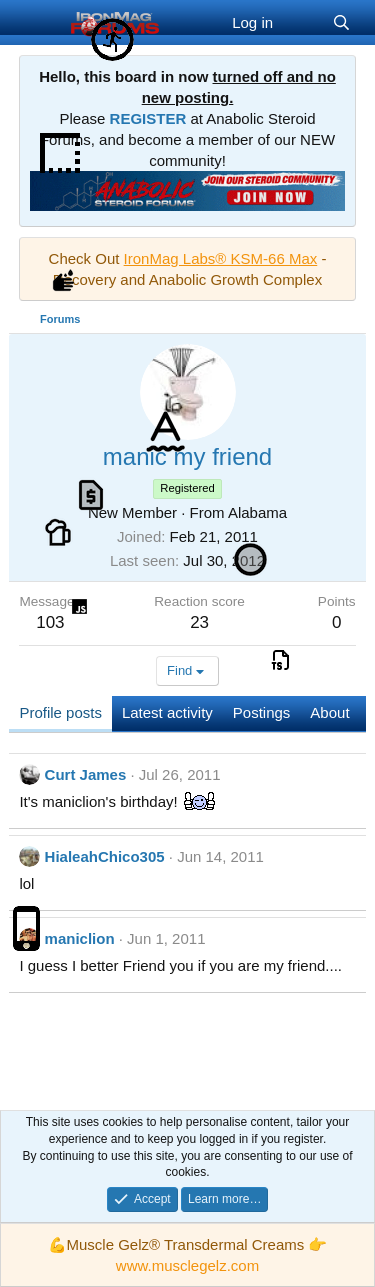 The height and width of the screenshot is (1287, 375). What do you see at coordinates (79, 606) in the screenshot?
I see `indicates javascript programming language` at bounding box center [79, 606].